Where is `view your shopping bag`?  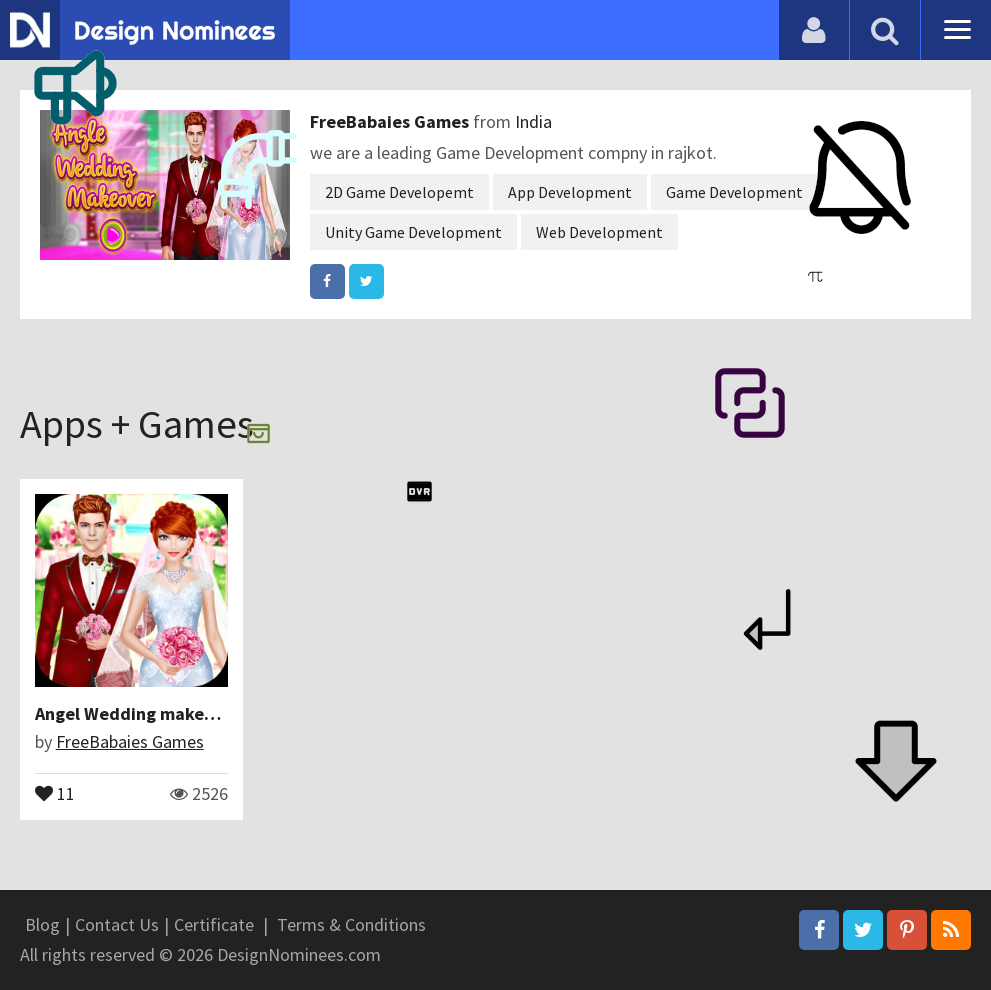
view your shopping bag is located at coordinates (258, 433).